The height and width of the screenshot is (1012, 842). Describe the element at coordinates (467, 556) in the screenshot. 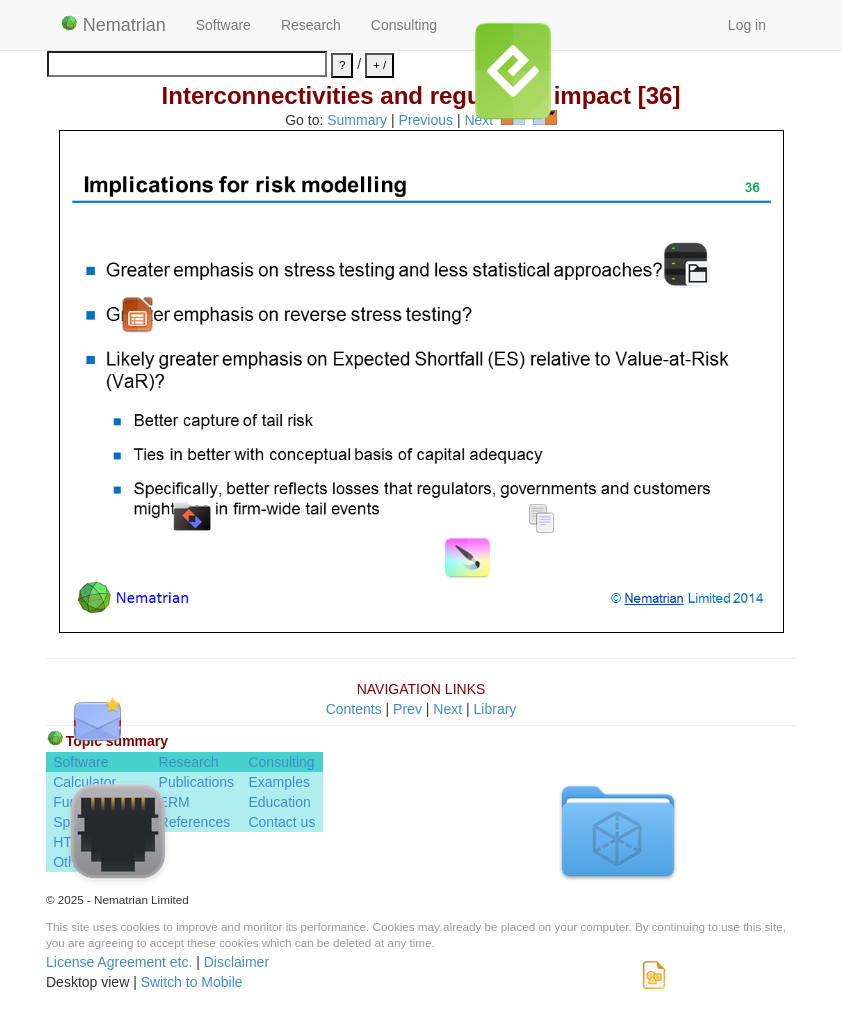

I see `open a Krita project file` at that location.